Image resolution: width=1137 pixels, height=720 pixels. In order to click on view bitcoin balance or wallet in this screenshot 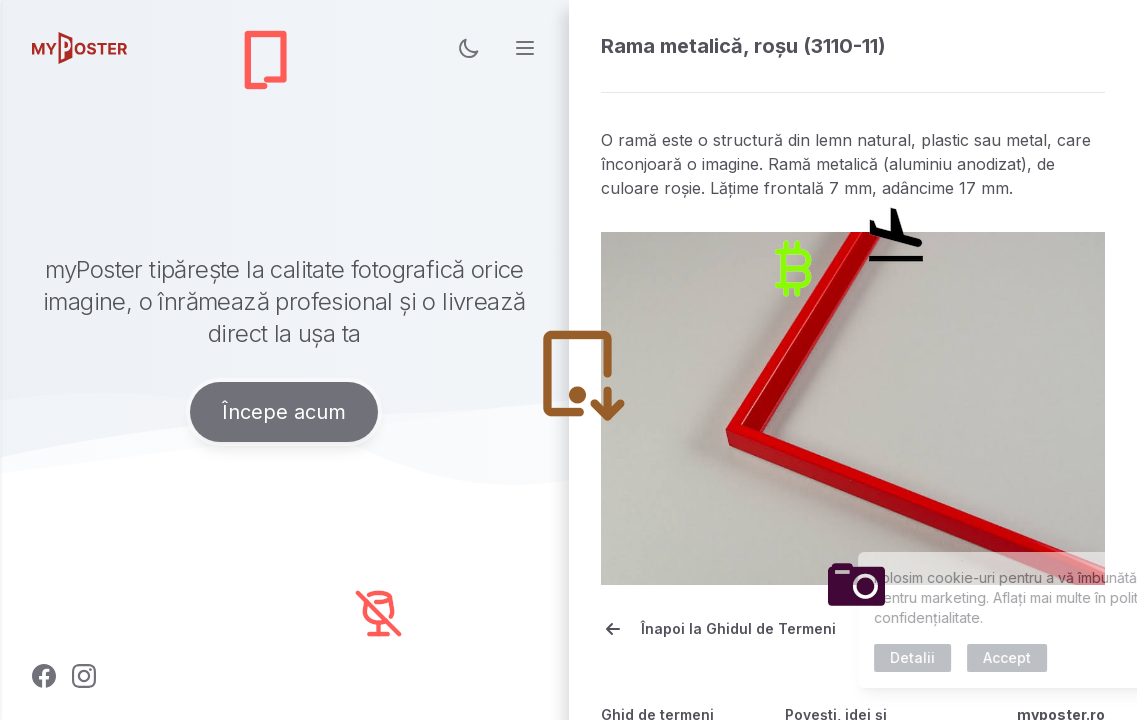, I will do `click(794, 268)`.